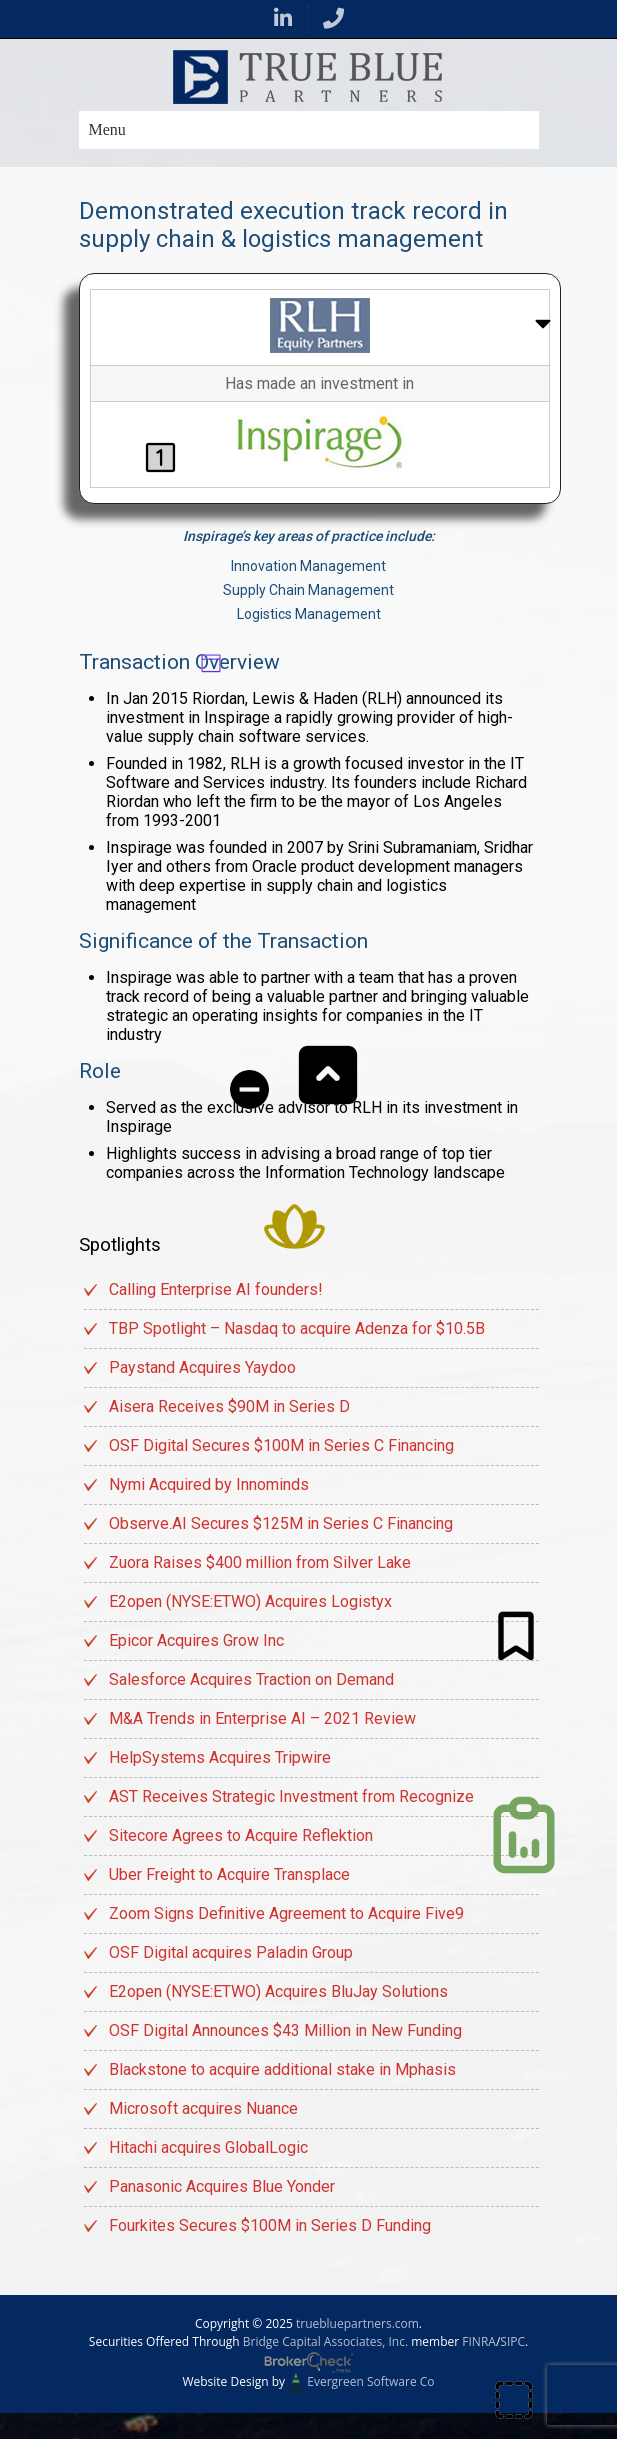 The image size is (617, 2439). Describe the element at coordinates (516, 1635) in the screenshot. I see `bookmark this item` at that location.